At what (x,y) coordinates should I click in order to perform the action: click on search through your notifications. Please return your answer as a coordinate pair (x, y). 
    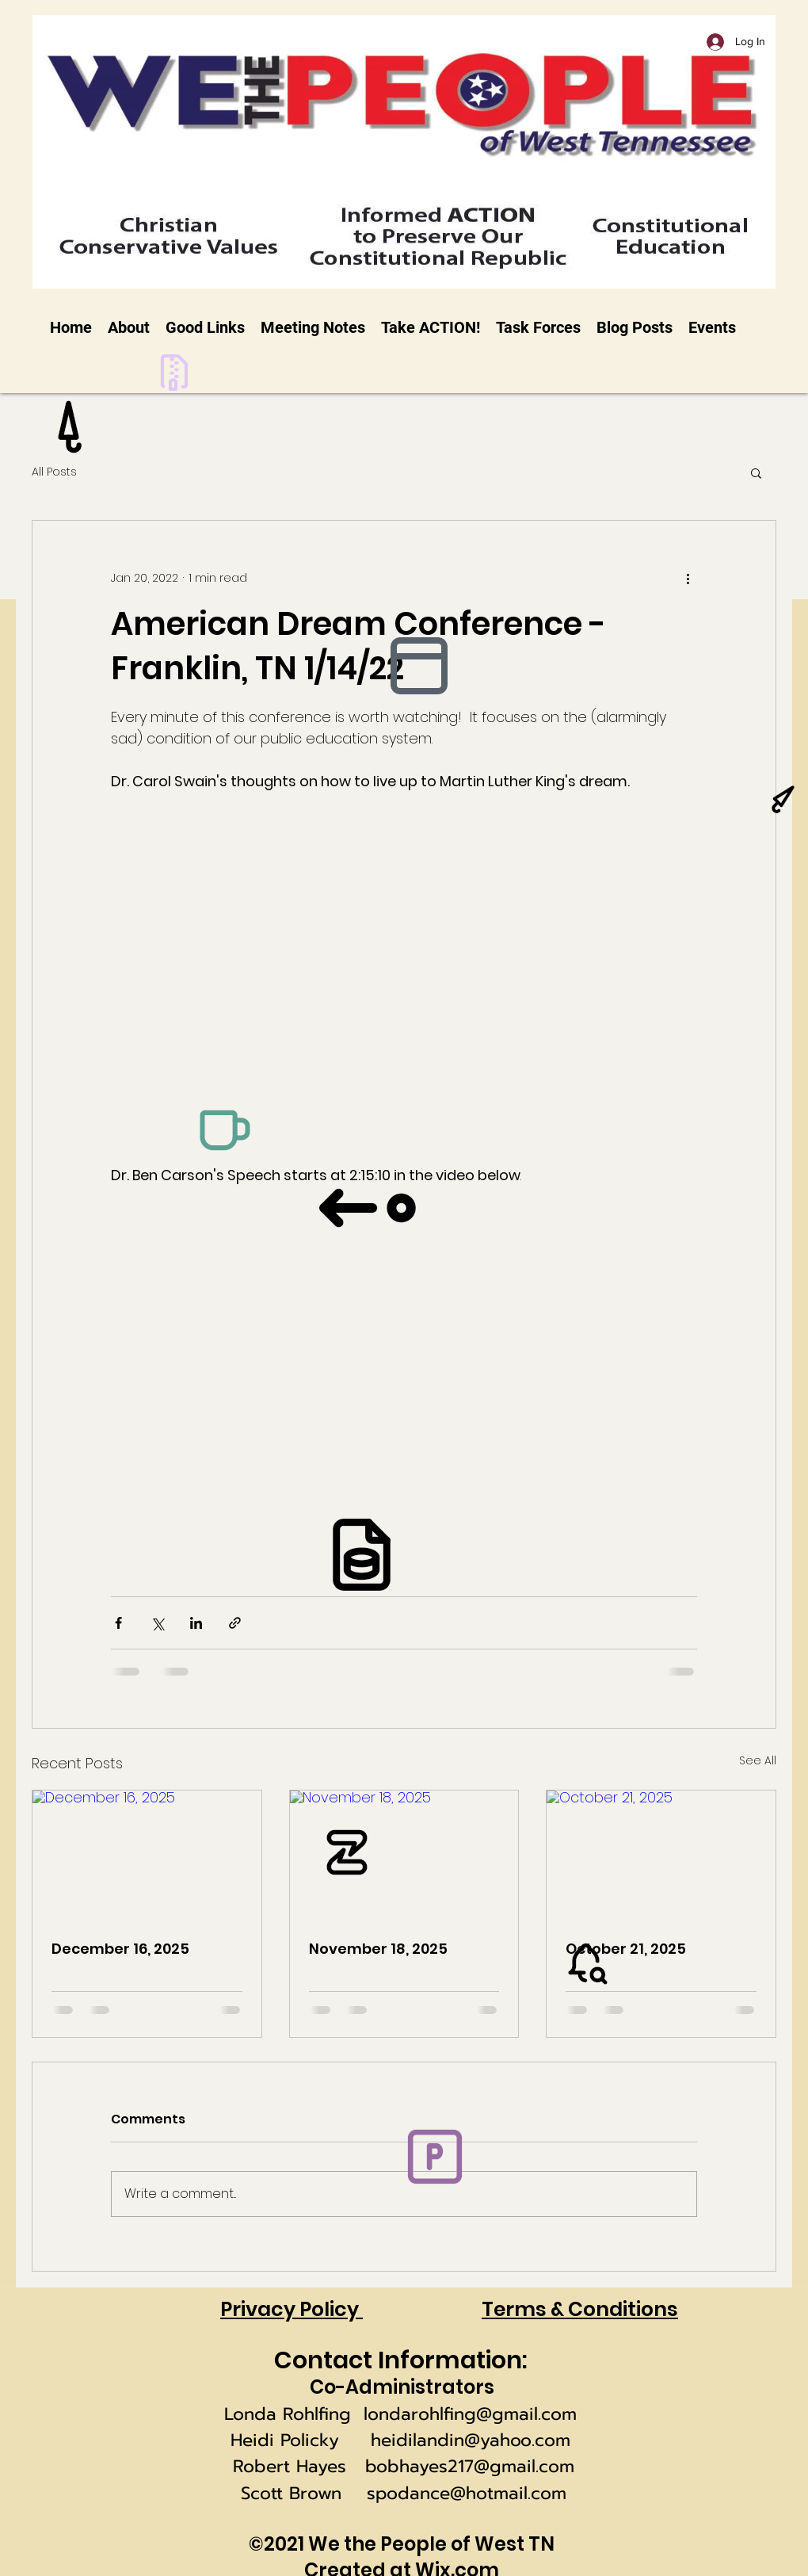
    Looking at the image, I should click on (585, 1963).